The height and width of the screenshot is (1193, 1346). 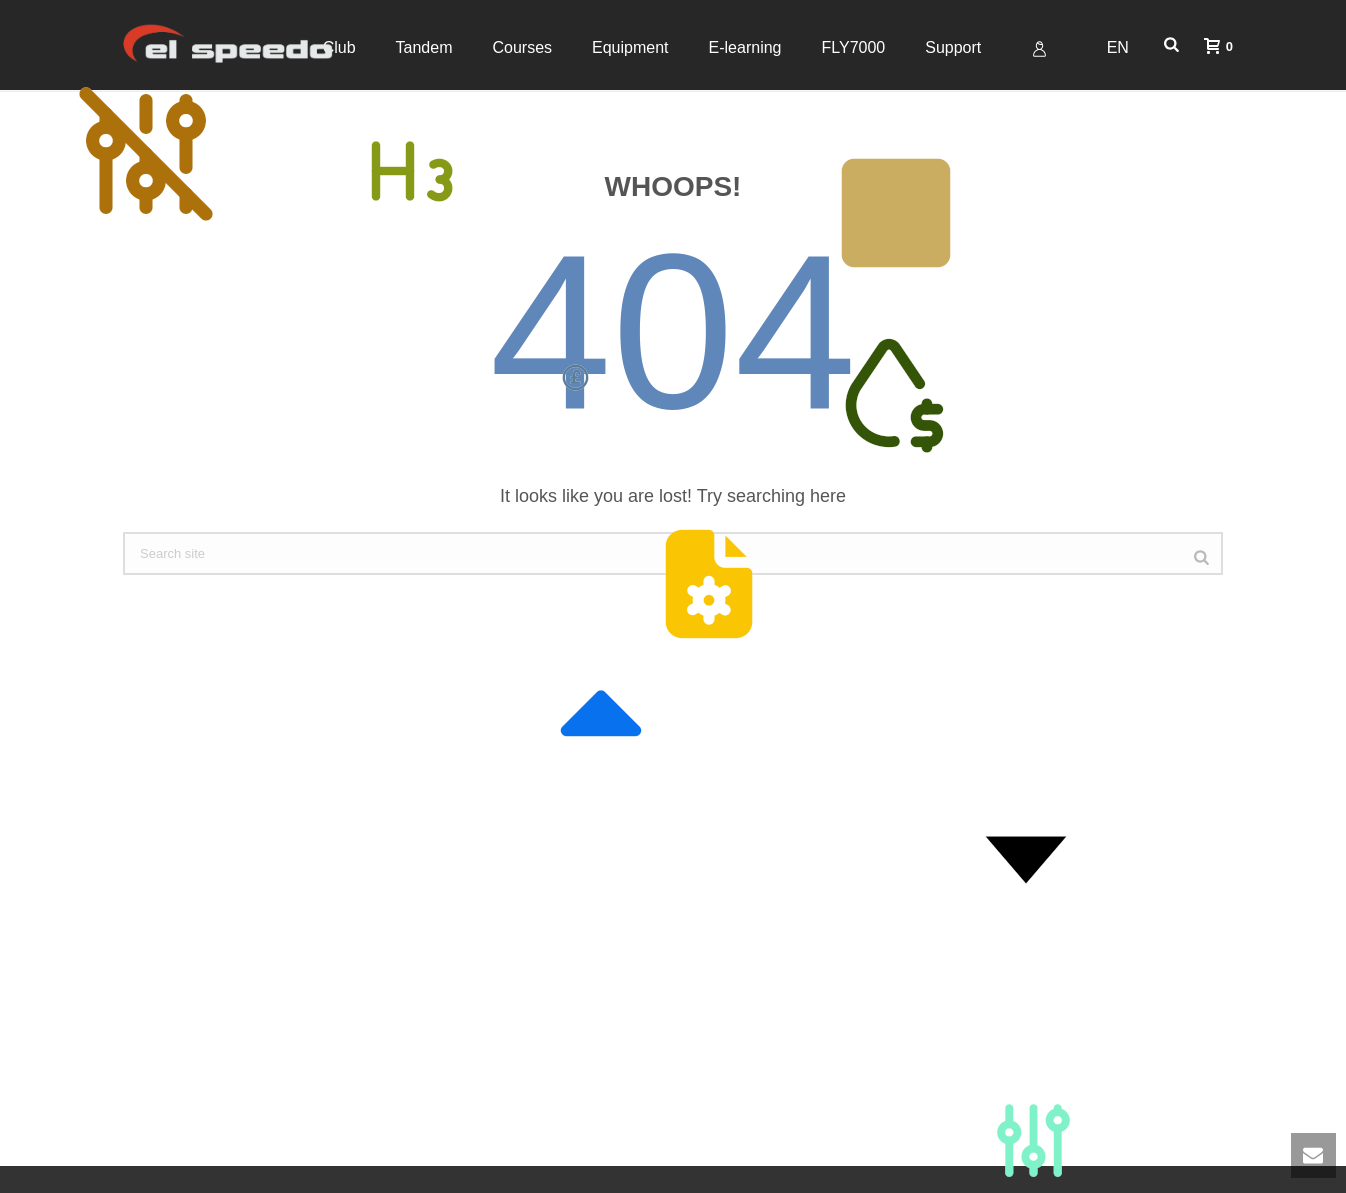 I want to click on collapse an expanded section, so click(x=601, y=719).